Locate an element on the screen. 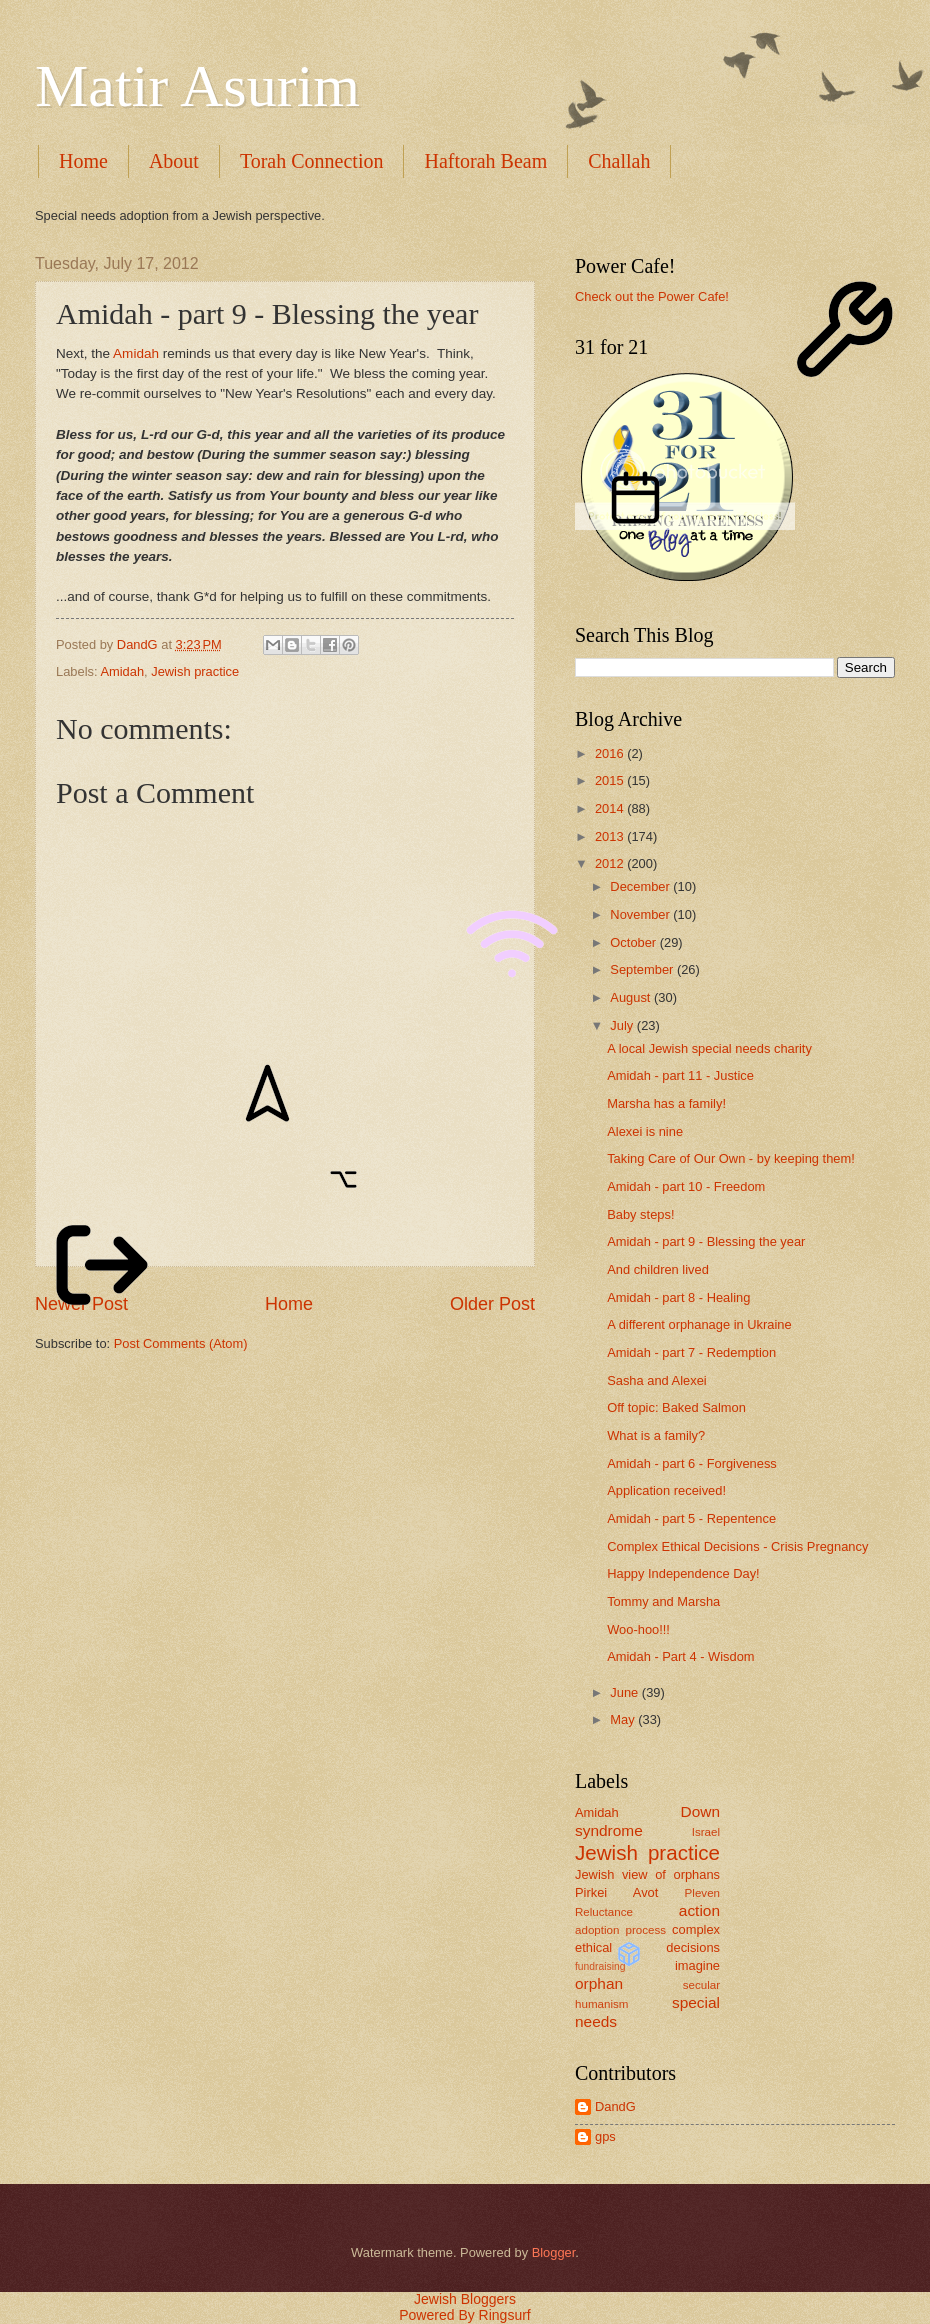  view or open calendar is located at coordinates (635, 497).